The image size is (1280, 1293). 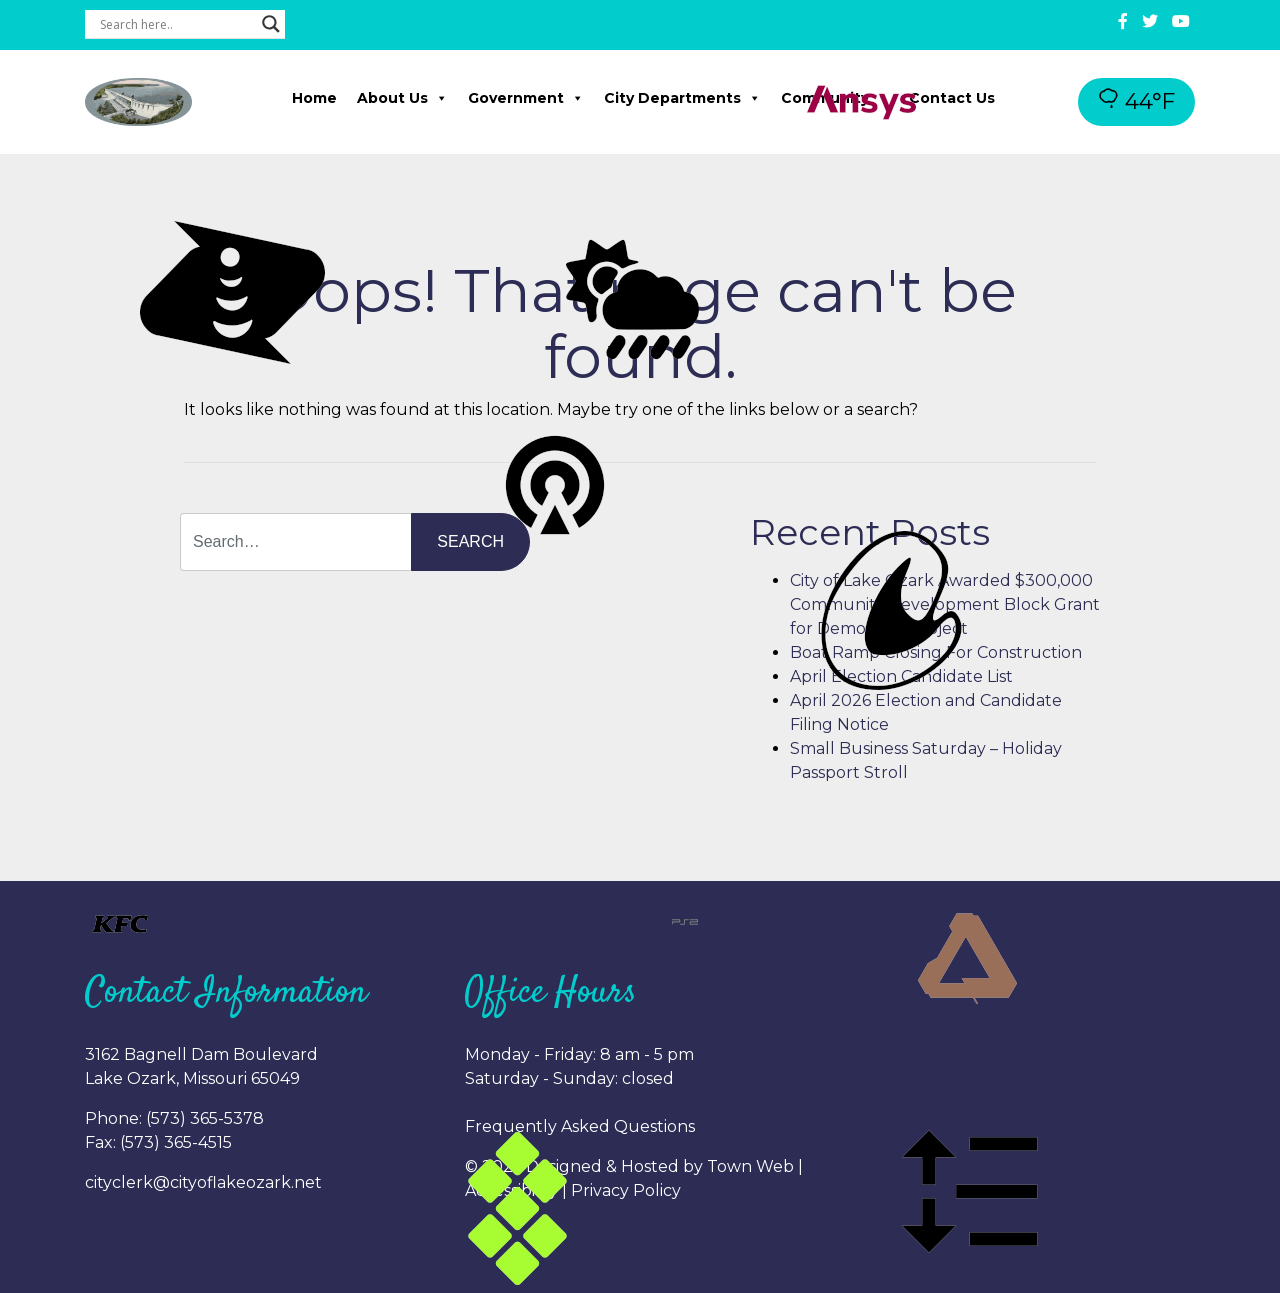 What do you see at coordinates (891, 610) in the screenshot?
I see `crewai logo` at bounding box center [891, 610].